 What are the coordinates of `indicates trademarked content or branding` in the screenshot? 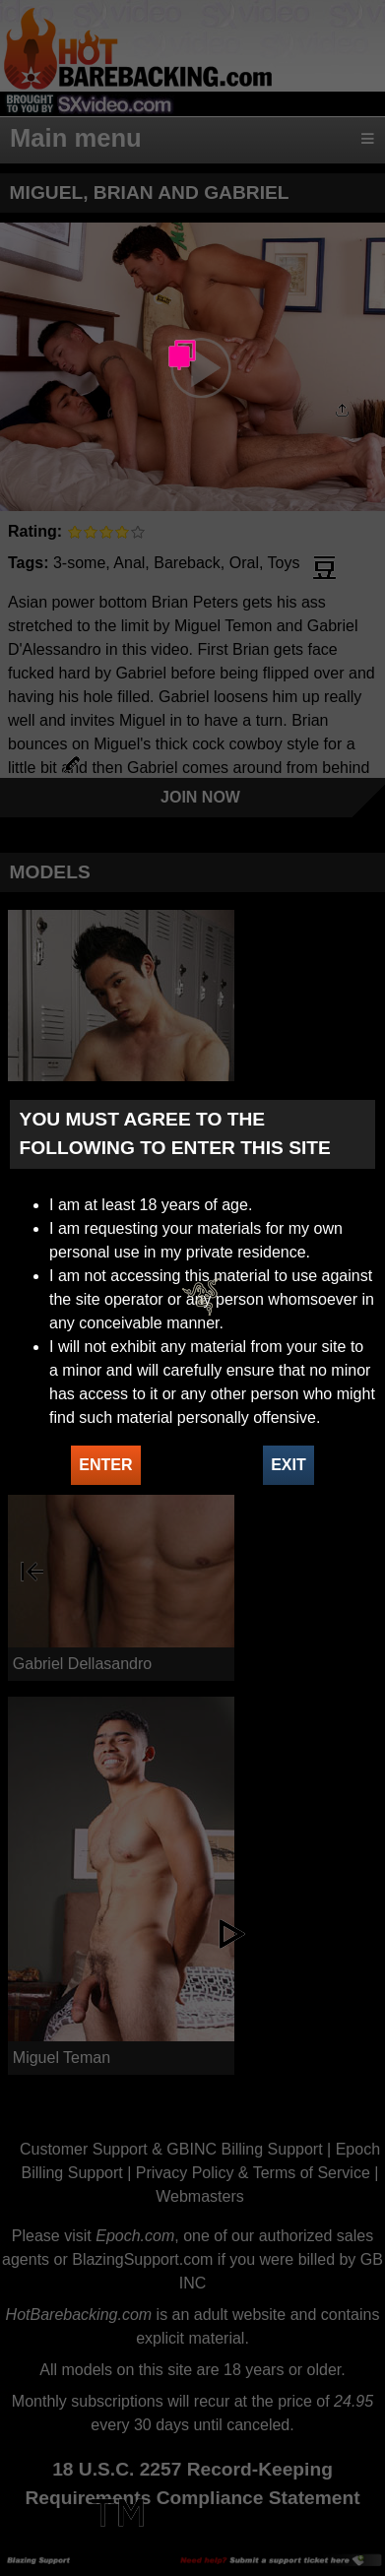 It's located at (118, 2512).